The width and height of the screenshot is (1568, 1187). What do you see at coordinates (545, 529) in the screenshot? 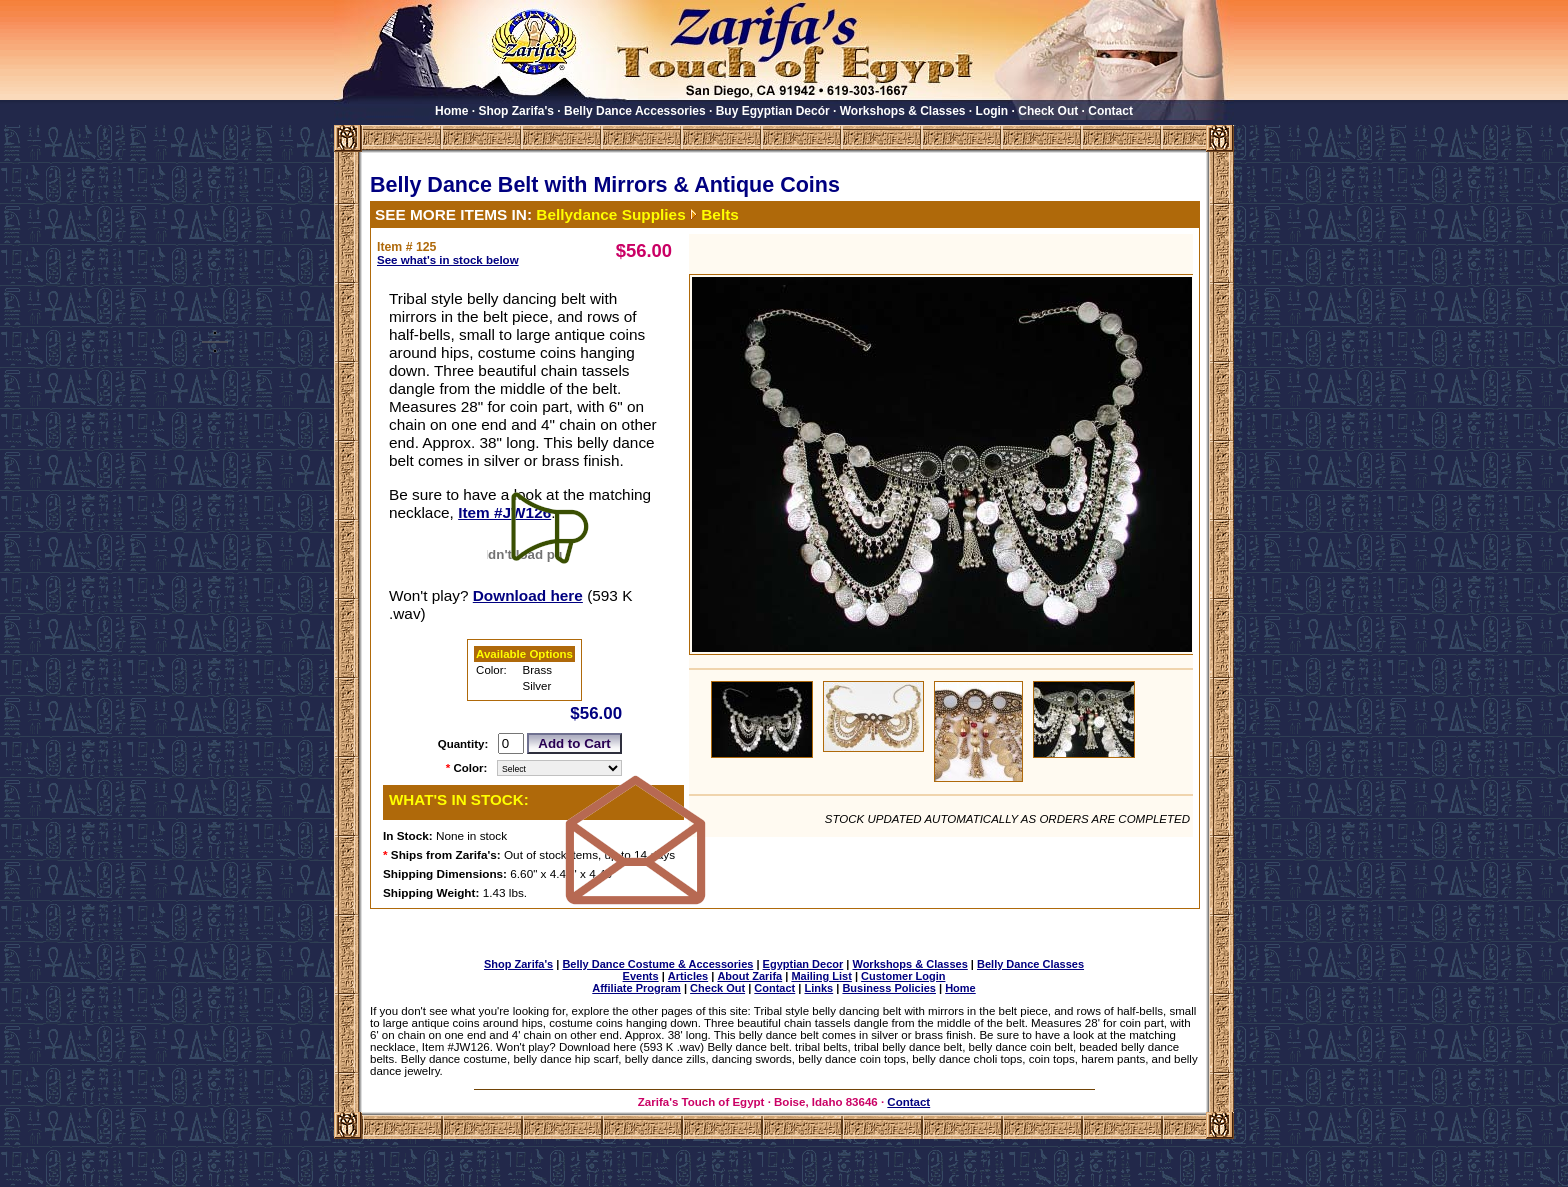
I see `make an announcement or broadcast` at bounding box center [545, 529].